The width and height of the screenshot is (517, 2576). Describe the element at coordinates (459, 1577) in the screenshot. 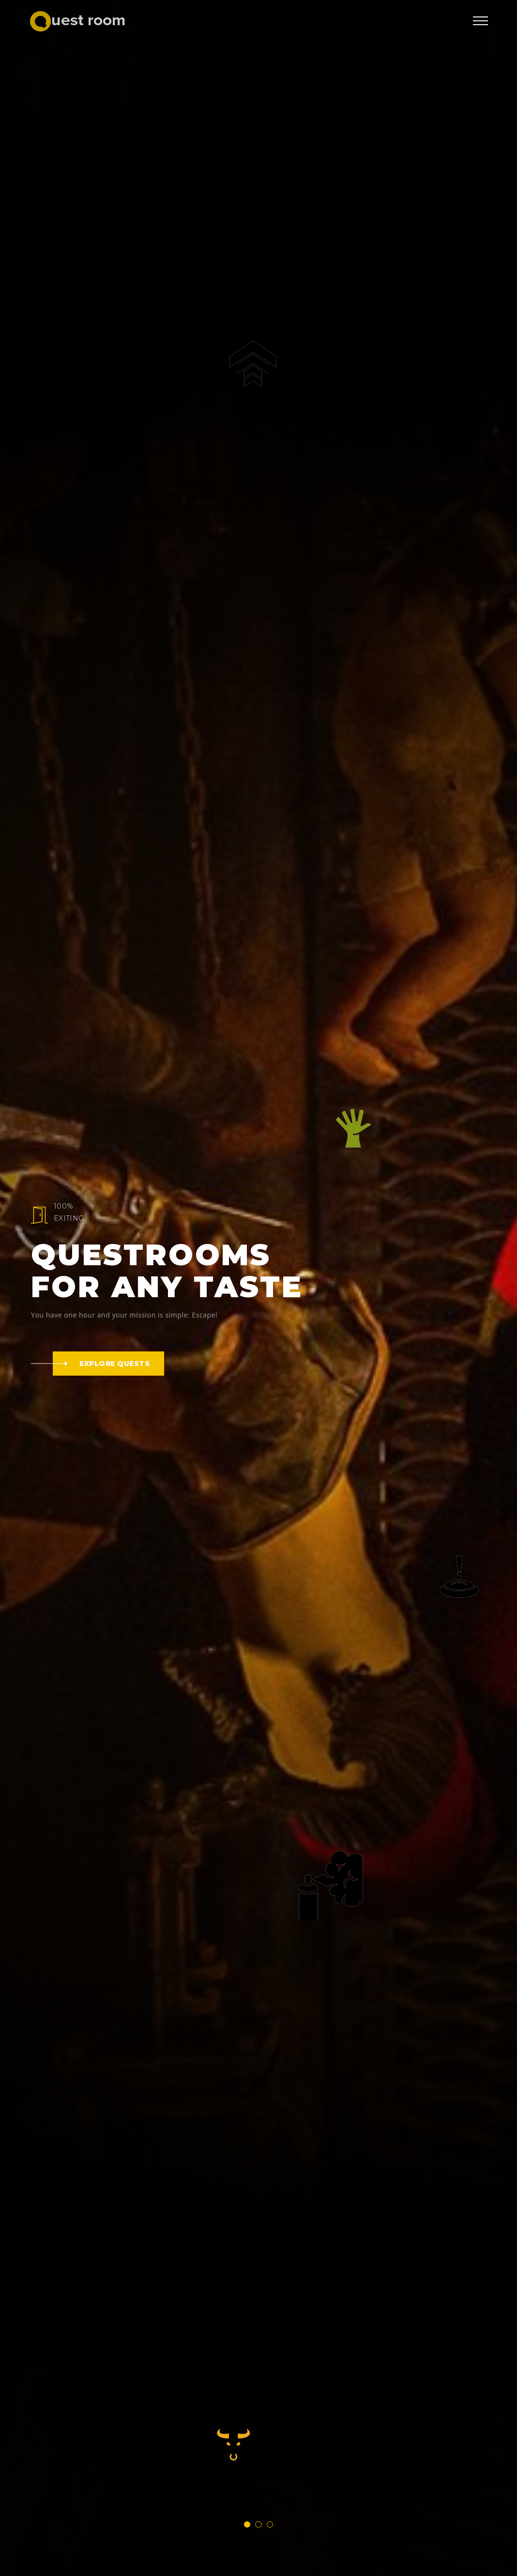

I see `indicates a hazard or dangerous area in gameplay` at that location.